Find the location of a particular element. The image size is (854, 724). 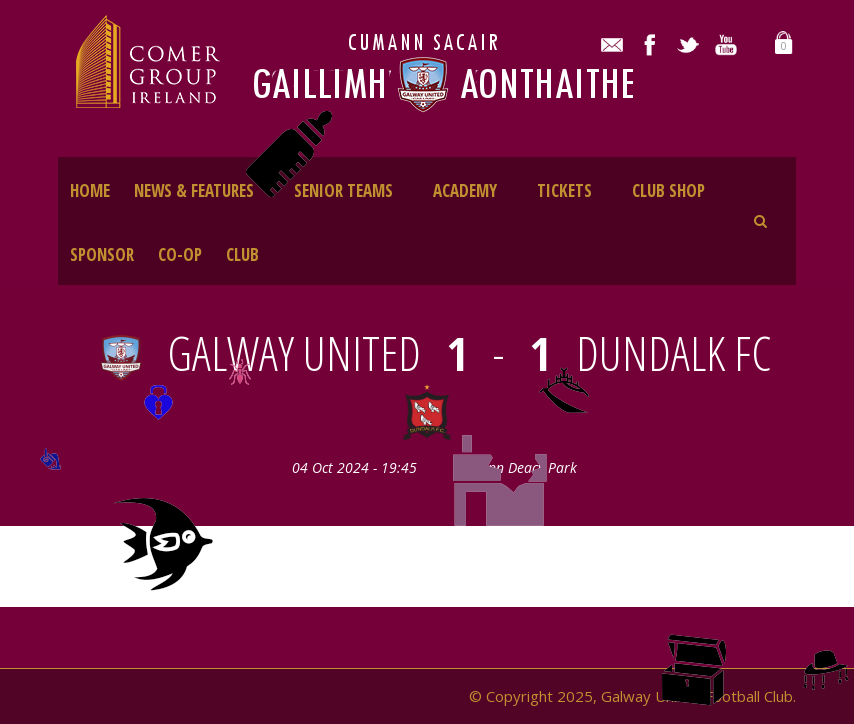

report property damage is located at coordinates (498, 478).